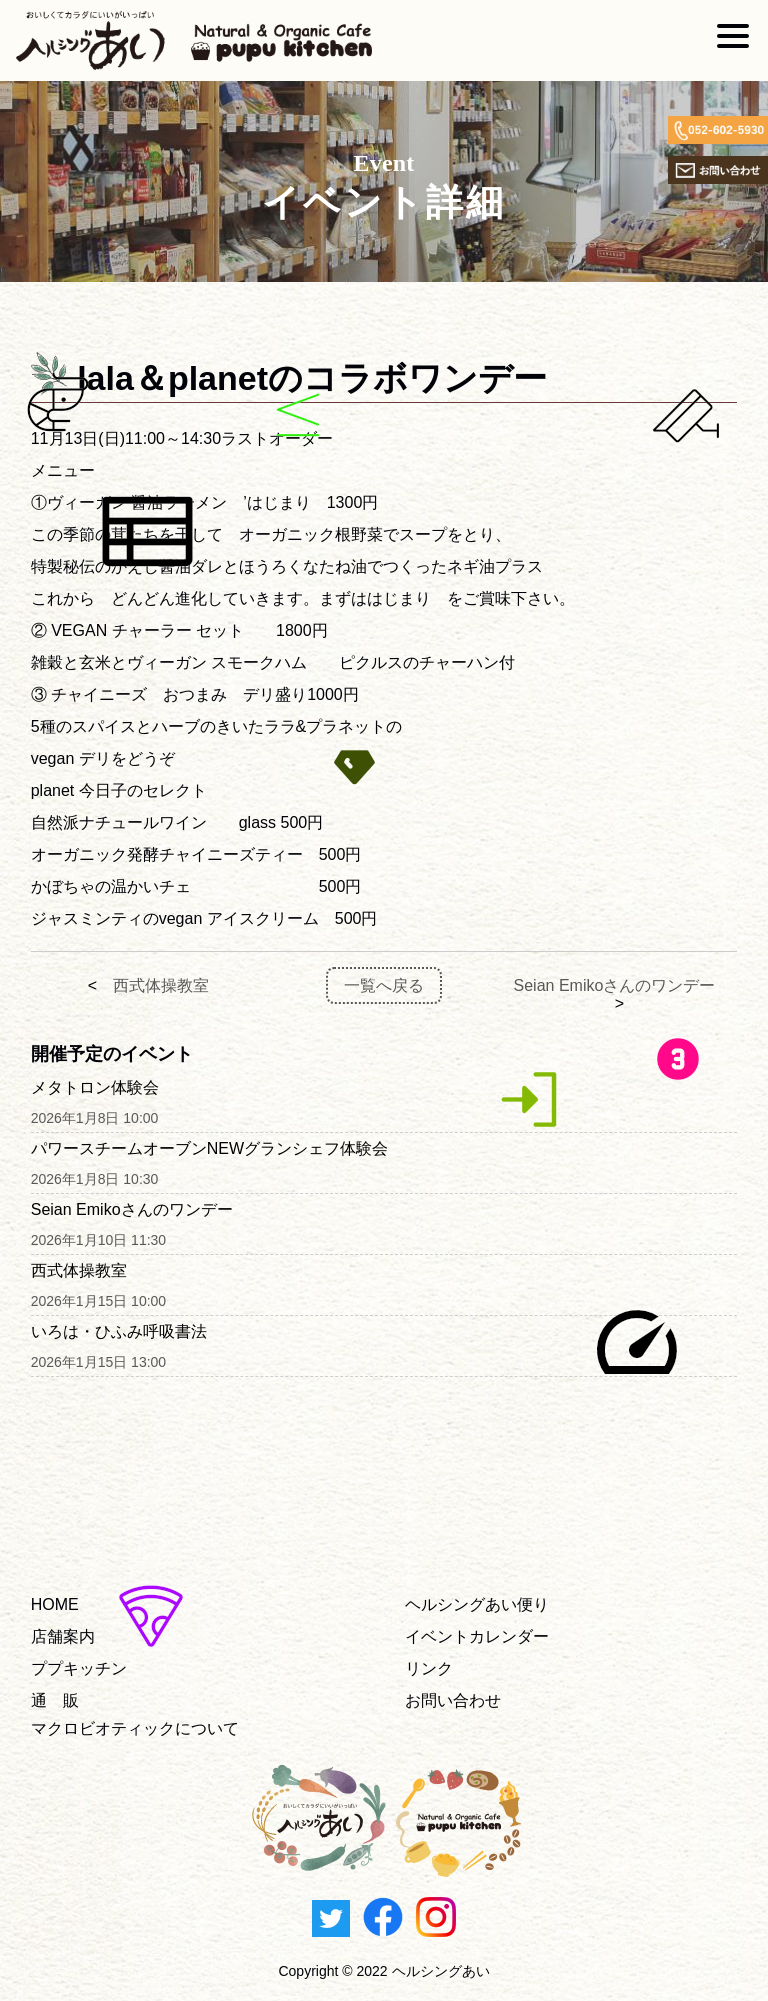 The width and height of the screenshot is (768, 2001). What do you see at coordinates (299, 416) in the screenshot?
I see `less than or equal to mathematical operator` at bounding box center [299, 416].